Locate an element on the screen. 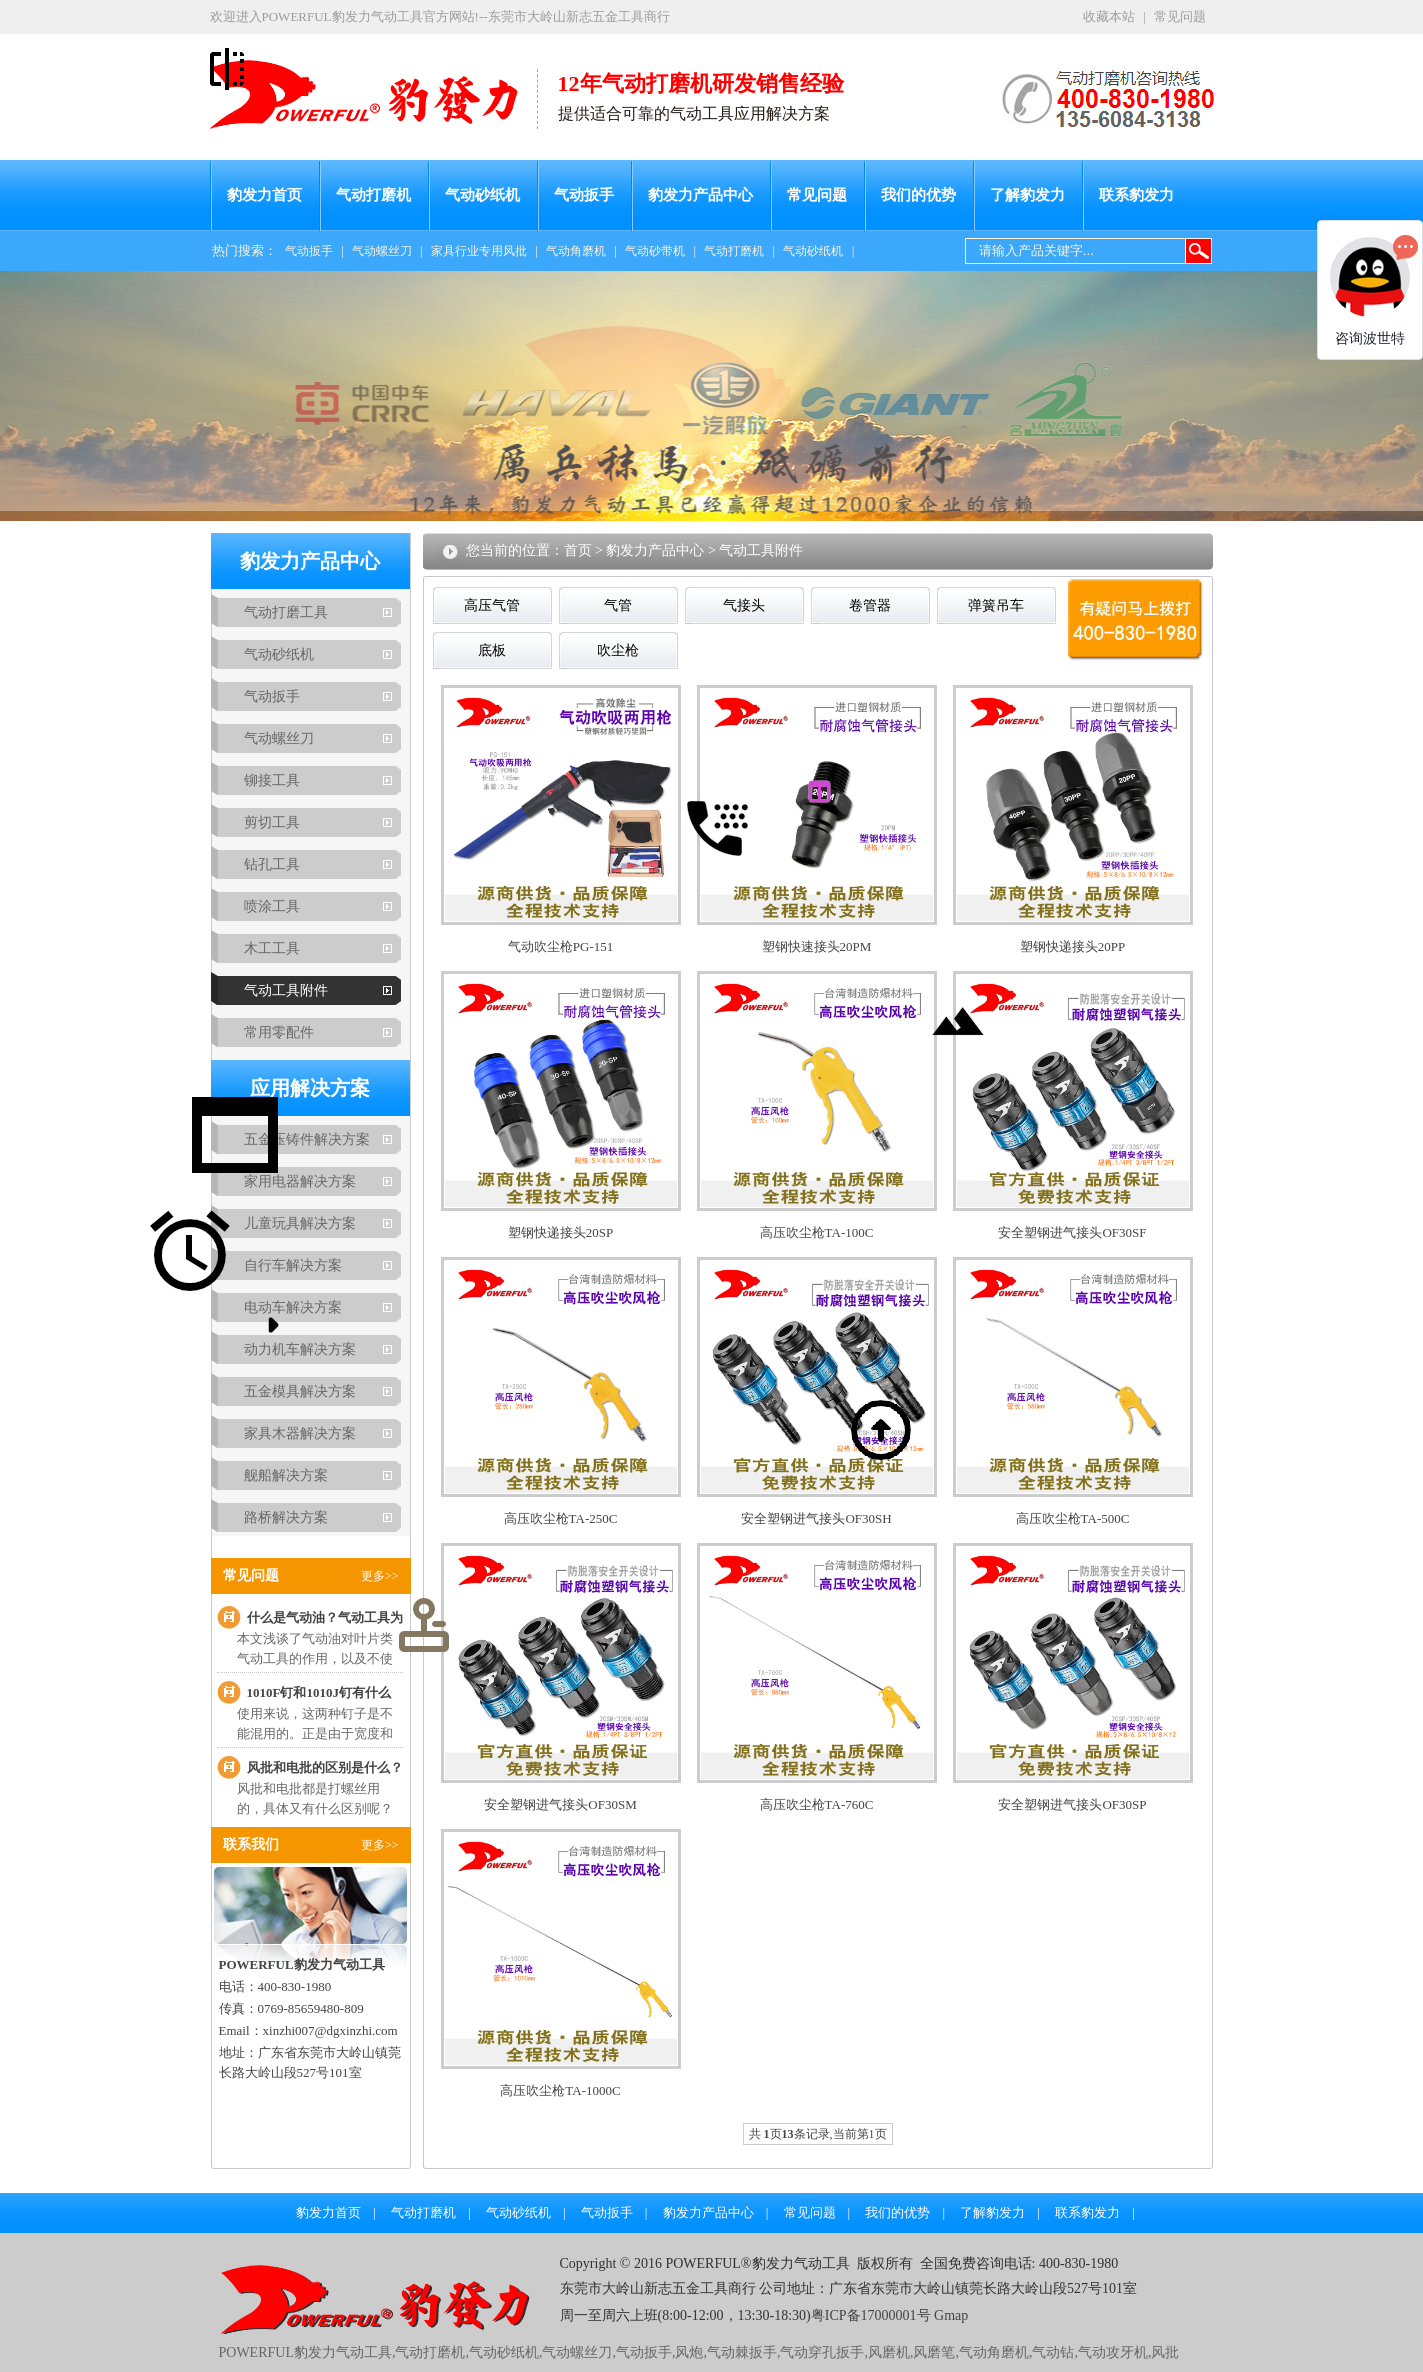 This screenshot has width=1423, height=2372. flip image horizontally is located at coordinates (227, 69).